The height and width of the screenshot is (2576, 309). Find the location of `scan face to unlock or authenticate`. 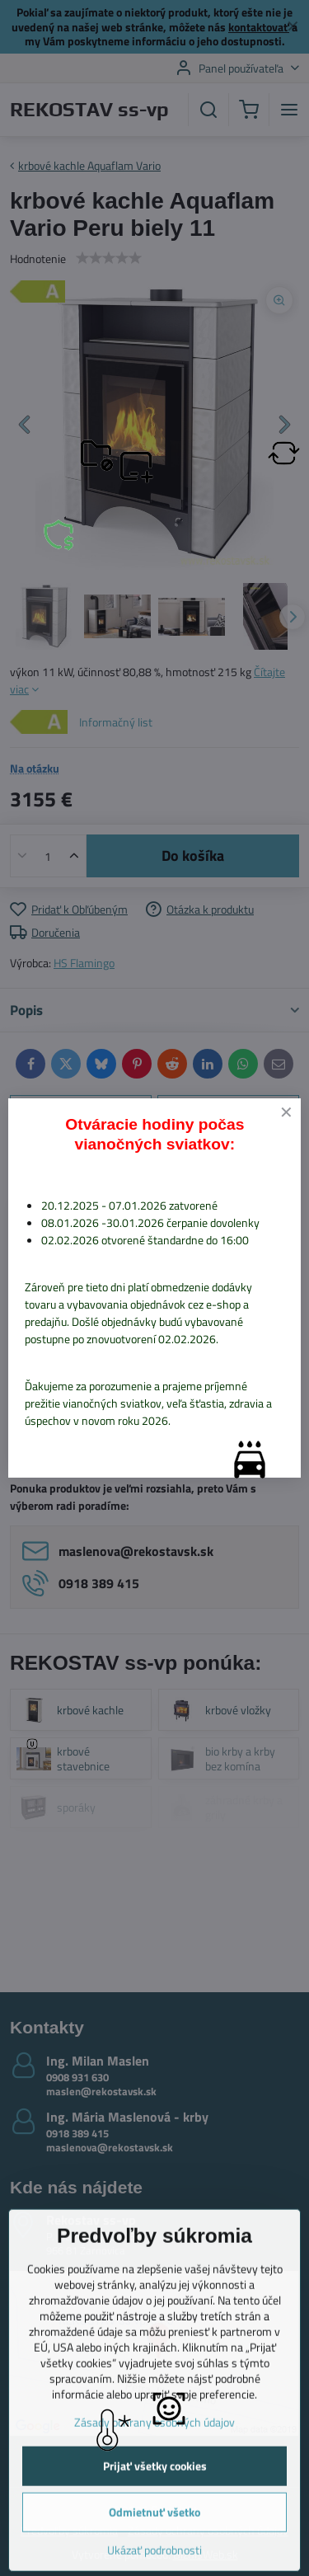

scan face to unlock or authenticate is located at coordinates (169, 2409).